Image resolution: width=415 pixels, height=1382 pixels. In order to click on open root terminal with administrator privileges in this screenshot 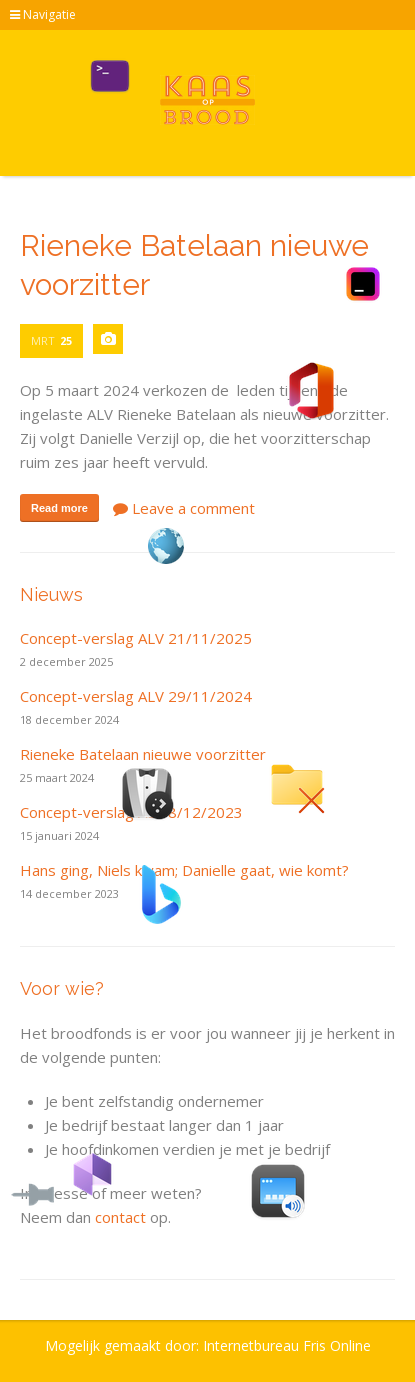, I will do `click(110, 76)`.